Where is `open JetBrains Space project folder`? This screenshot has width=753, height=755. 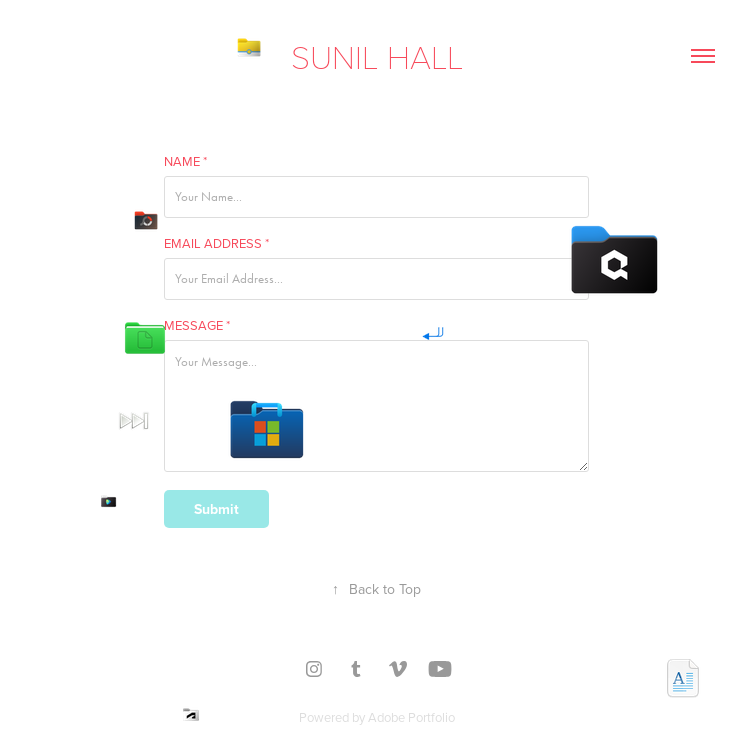 open JetBrains Space project folder is located at coordinates (108, 501).